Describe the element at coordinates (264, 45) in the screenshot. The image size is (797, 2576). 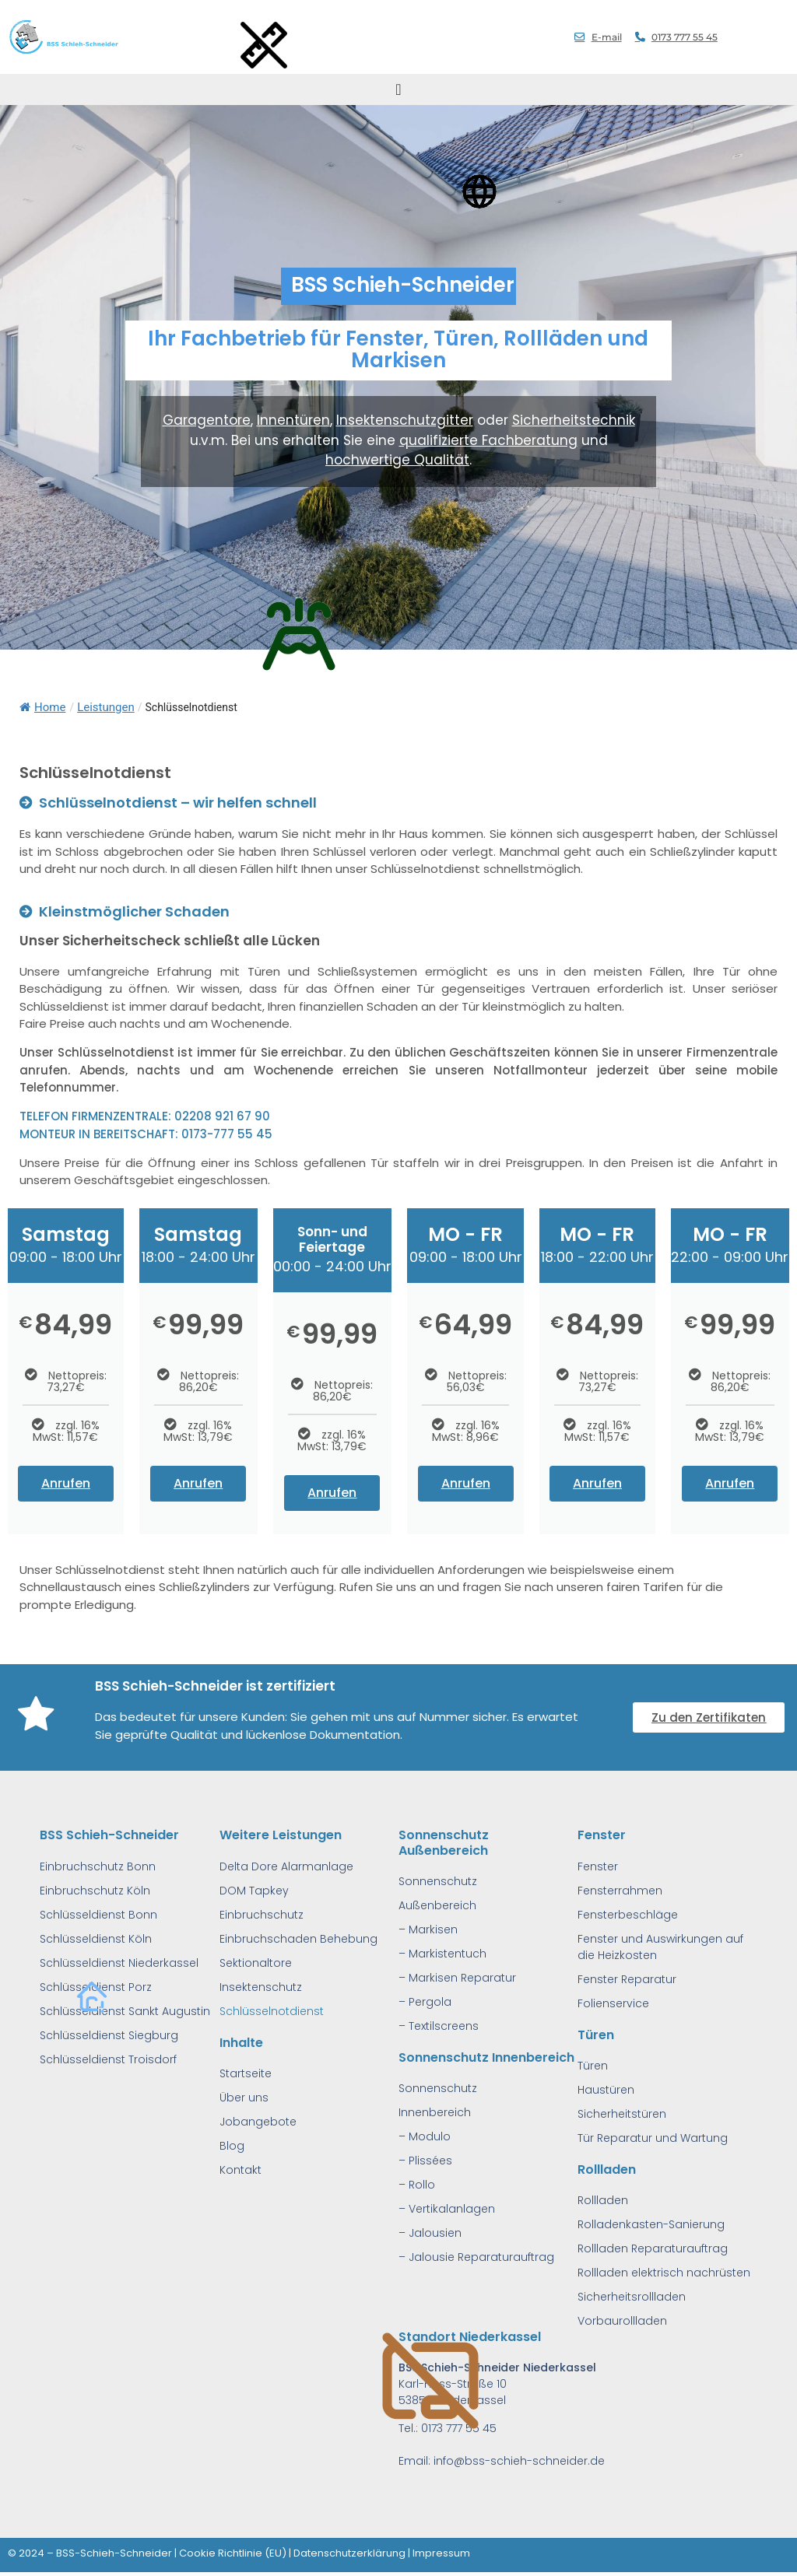
I see `disable measurement tools` at that location.